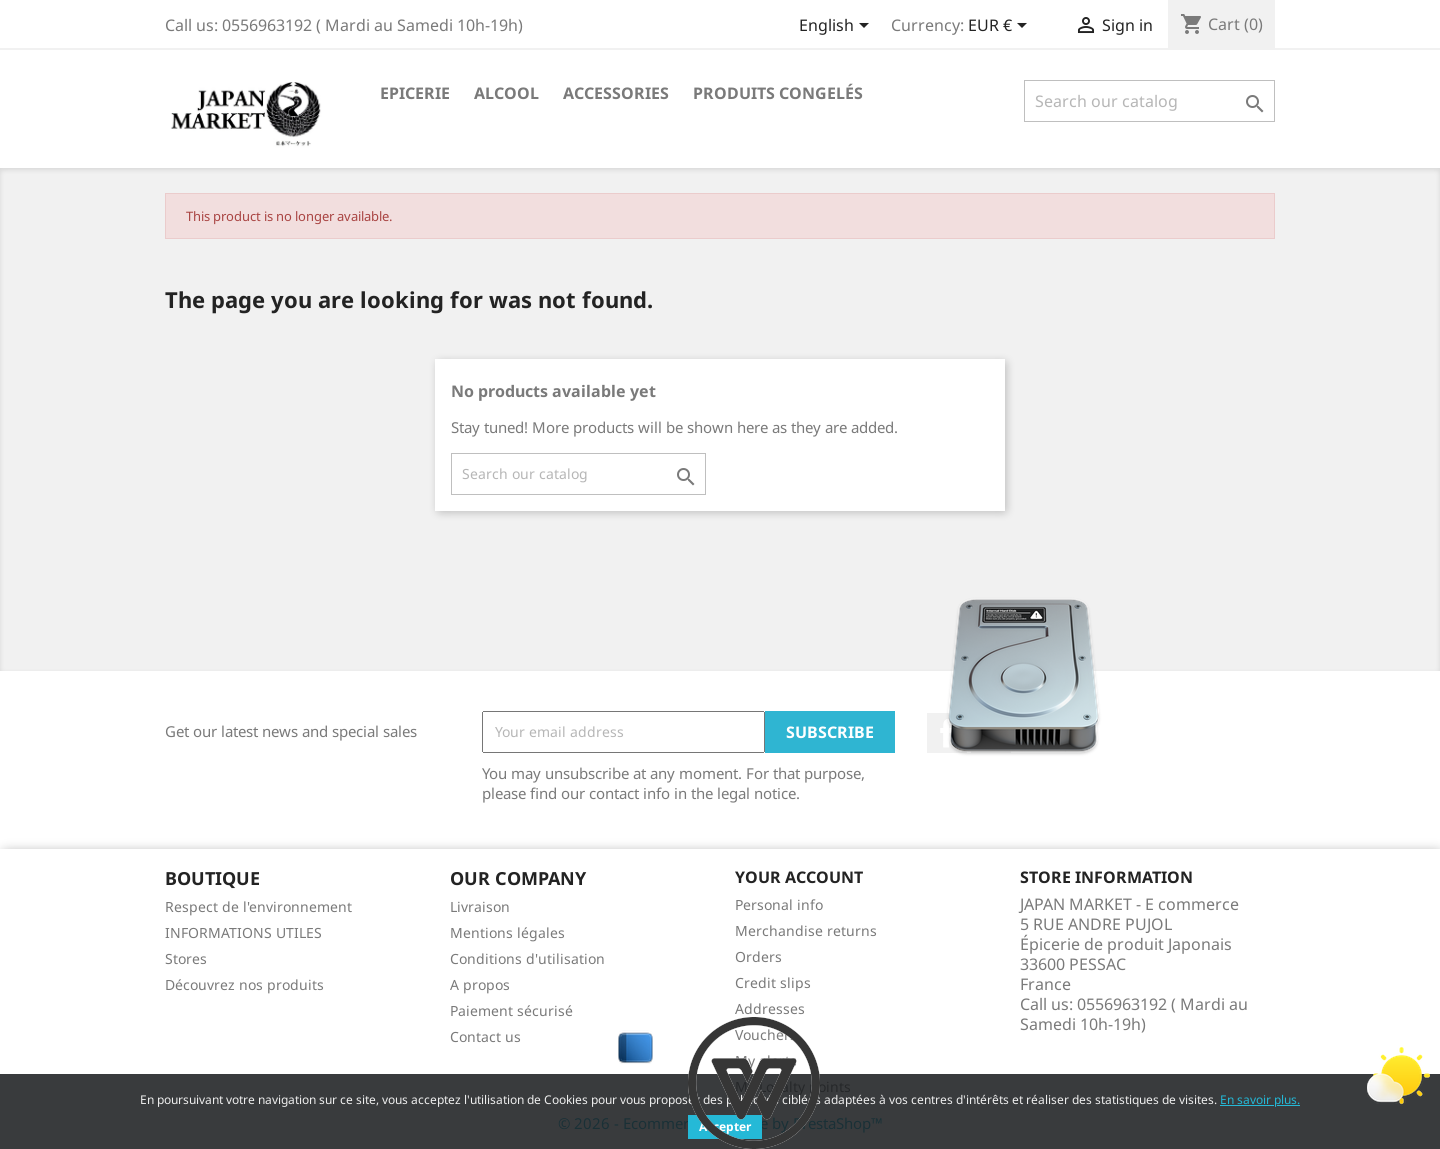 The width and height of the screenshot is (1440, 1149). What do you see at coordinates (635, 1046) in the screenshot?
I see `access your desktop folder` at bounding box center [635, 1046].